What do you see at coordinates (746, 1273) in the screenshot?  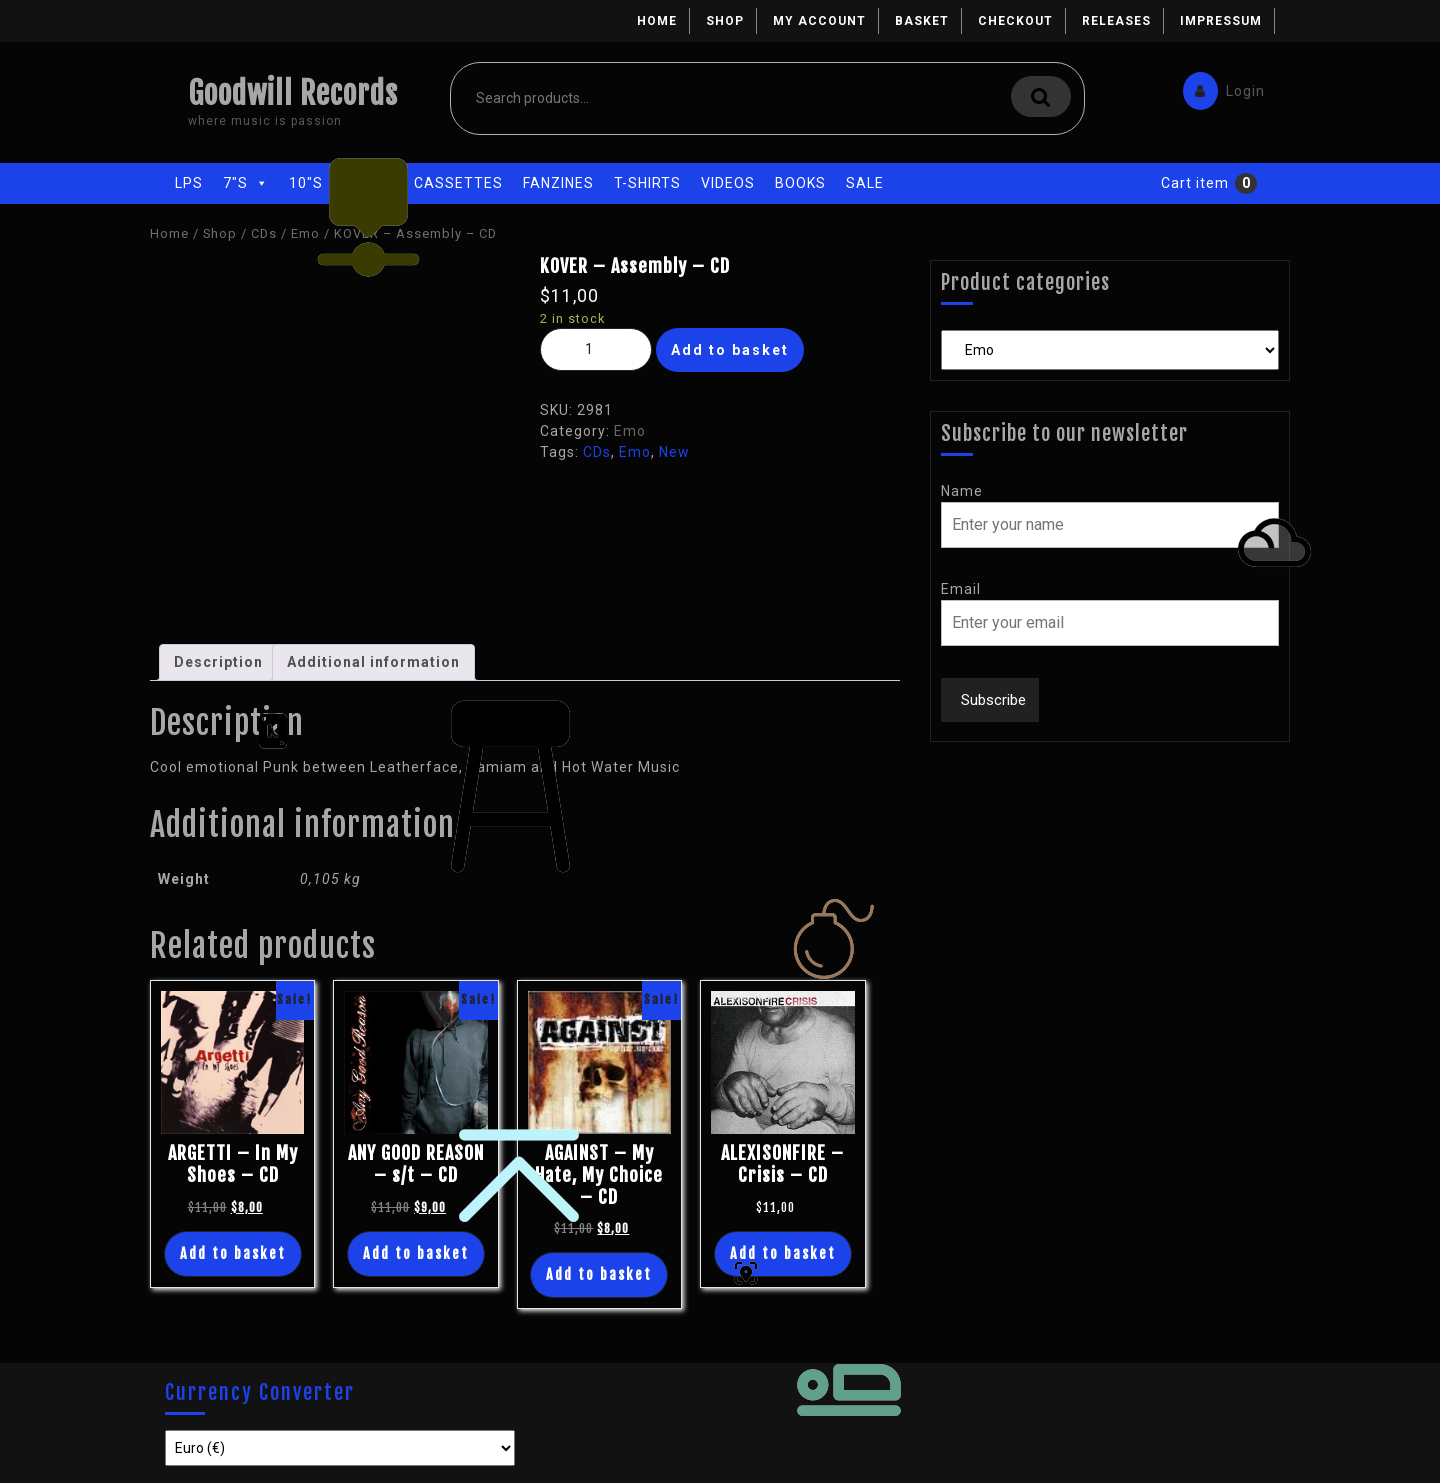 I see `activate live view mode for real-time location tracking` at bounding box center [746, 1273].